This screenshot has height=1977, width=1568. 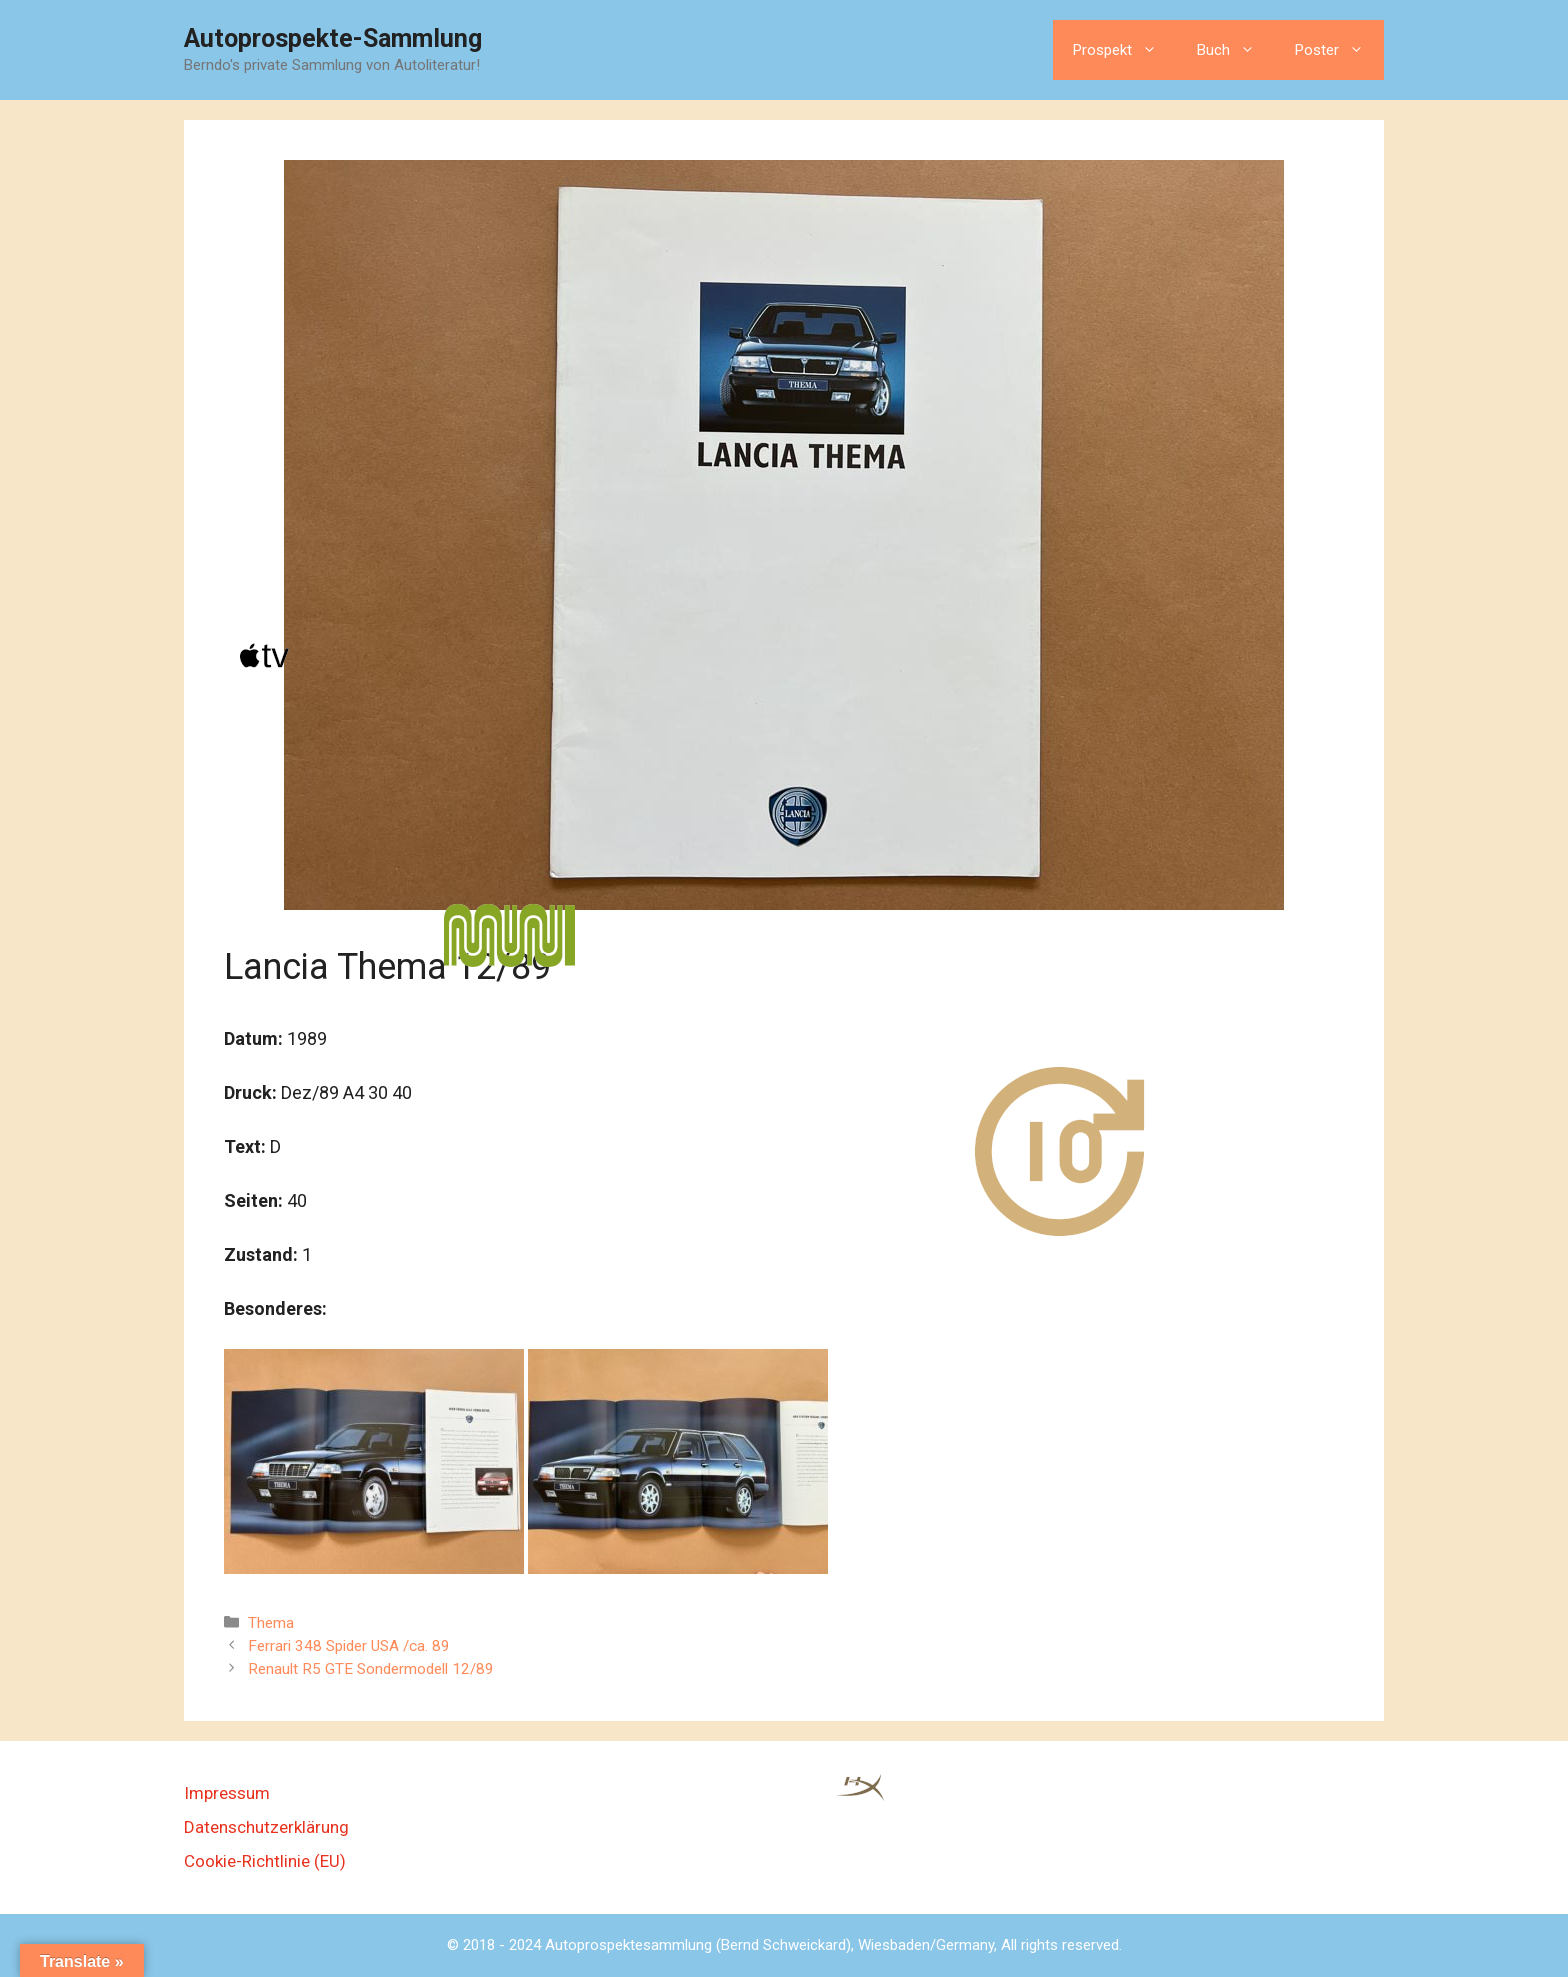 I want to click on skip forward 10 seconds, so click(x=1059, y=1151).